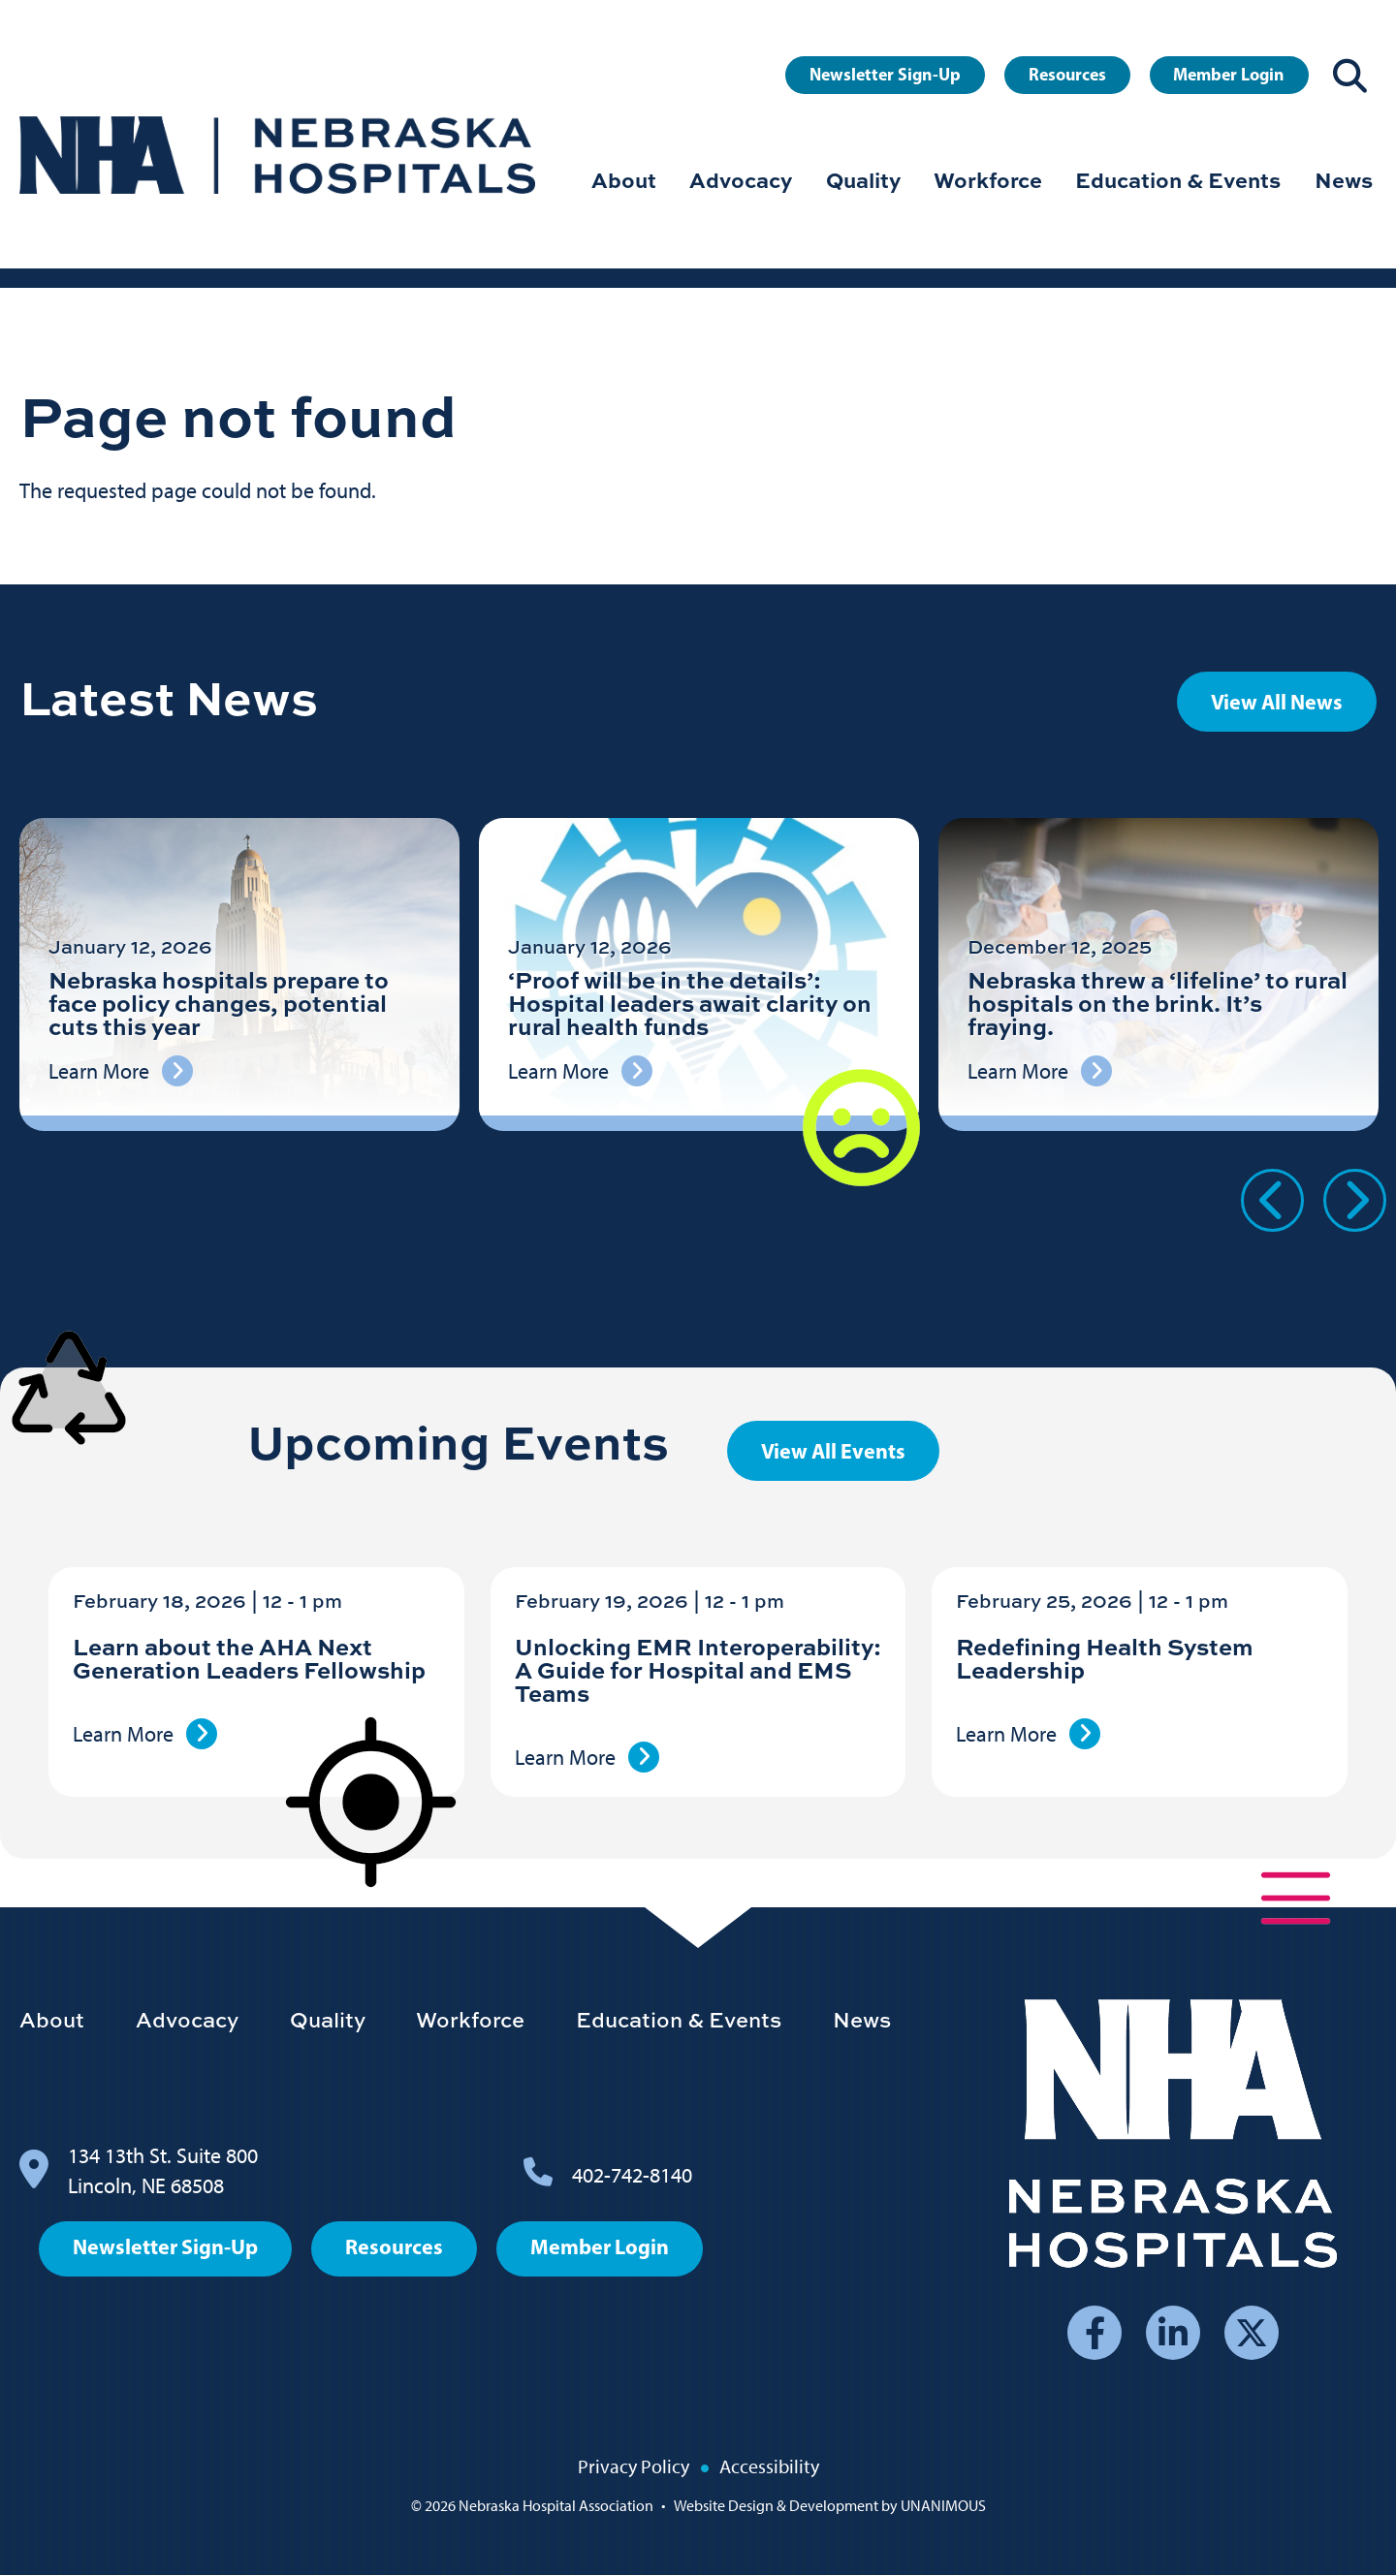 This screenshot has height=2576, width=1396. Describe the element at coordinates (1295, 1898) in the screenshot. I see `view items in list format` at that location.